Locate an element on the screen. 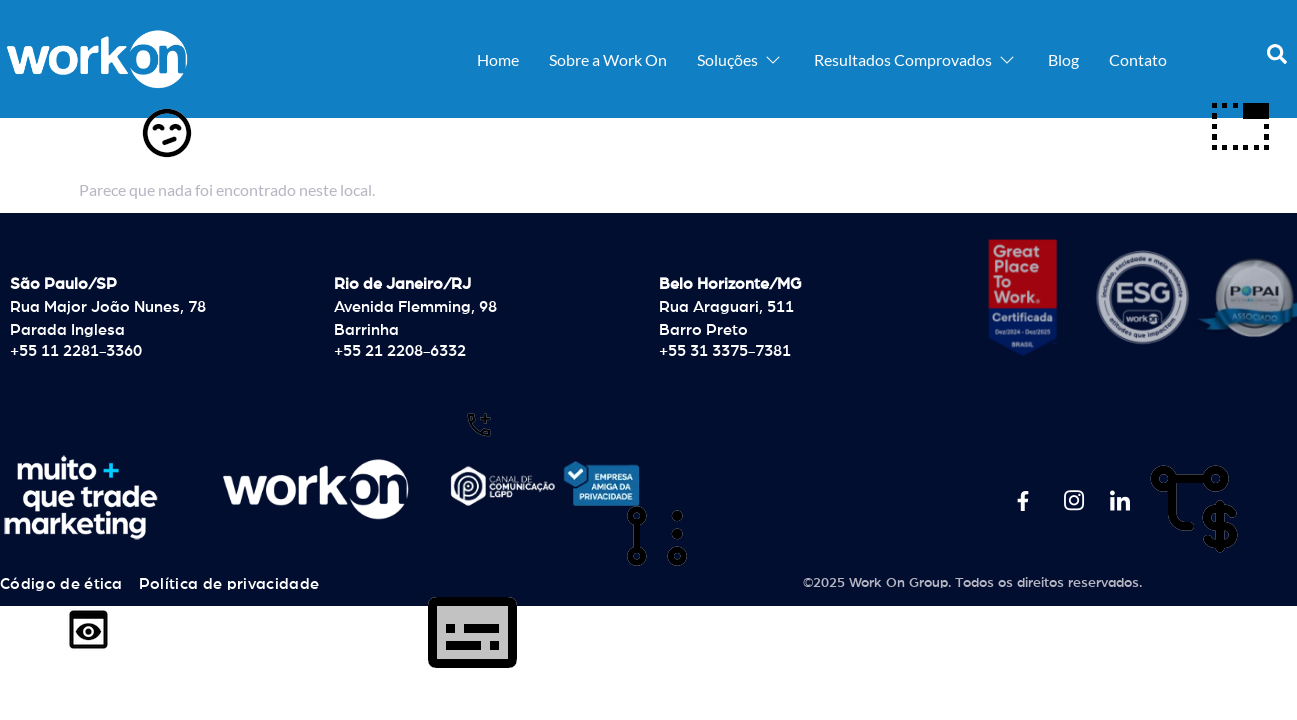 The width and height of the screenshot is (1297, 720). add a new contact to your phone is located at coordinates (479, 425).